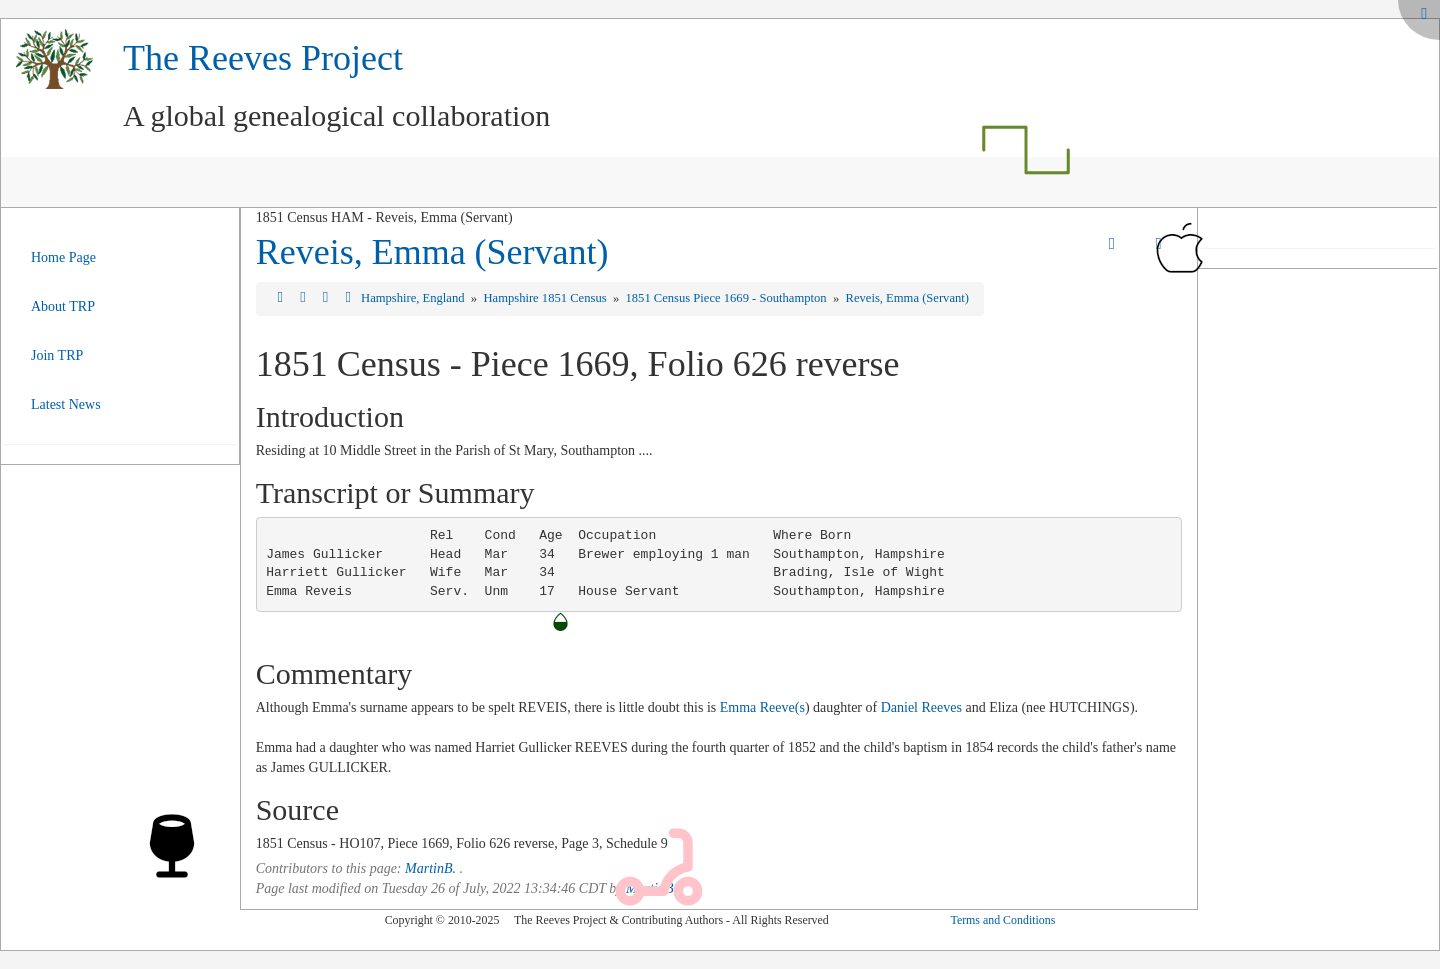 The height and width of the screenshot is (969, 1440). Describe the element at coordinates (1026, 150) in the screenshot. I see `toggle square wave audio signal` at that location.